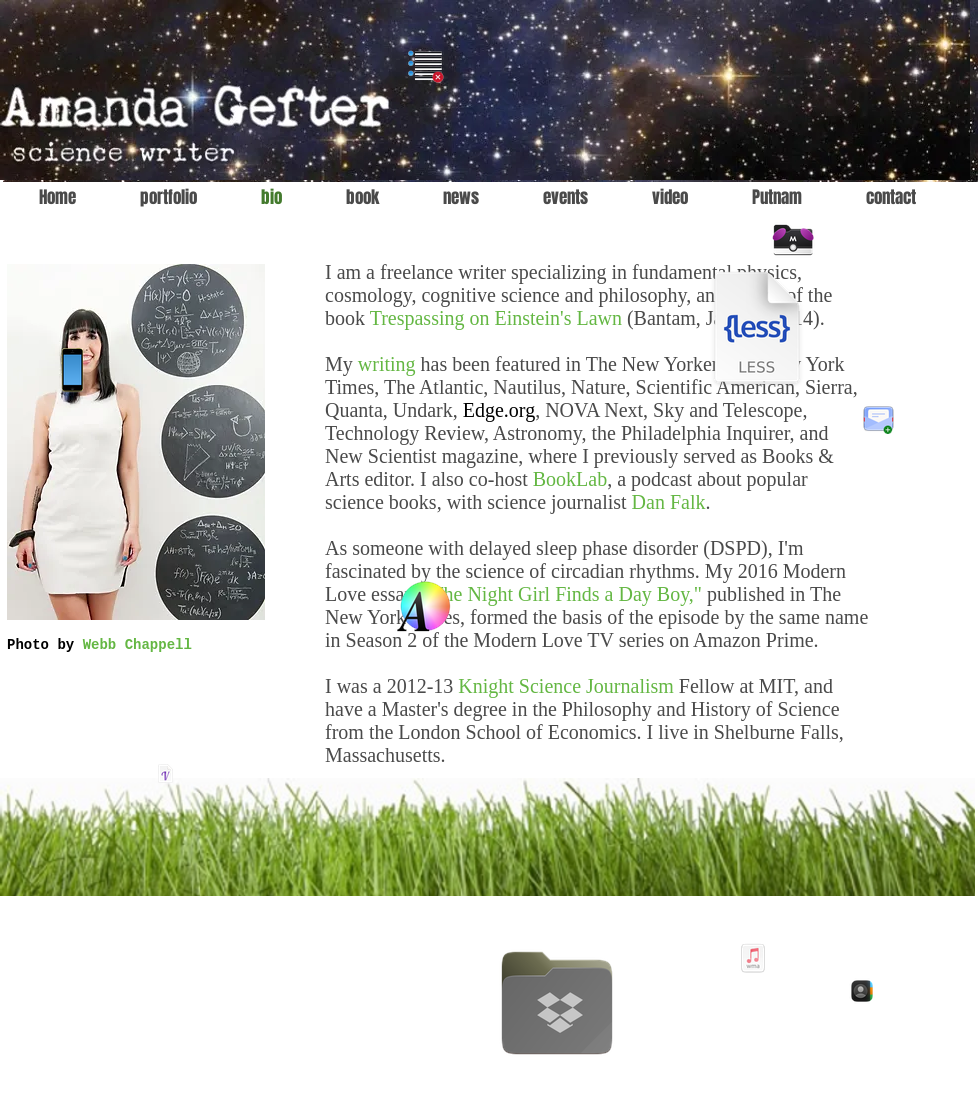 This screenshot has height=1120, width=980. Describe the element at coordinates (757, 329) in the screenshot. I see `a LESS stylesheet file` at that location.